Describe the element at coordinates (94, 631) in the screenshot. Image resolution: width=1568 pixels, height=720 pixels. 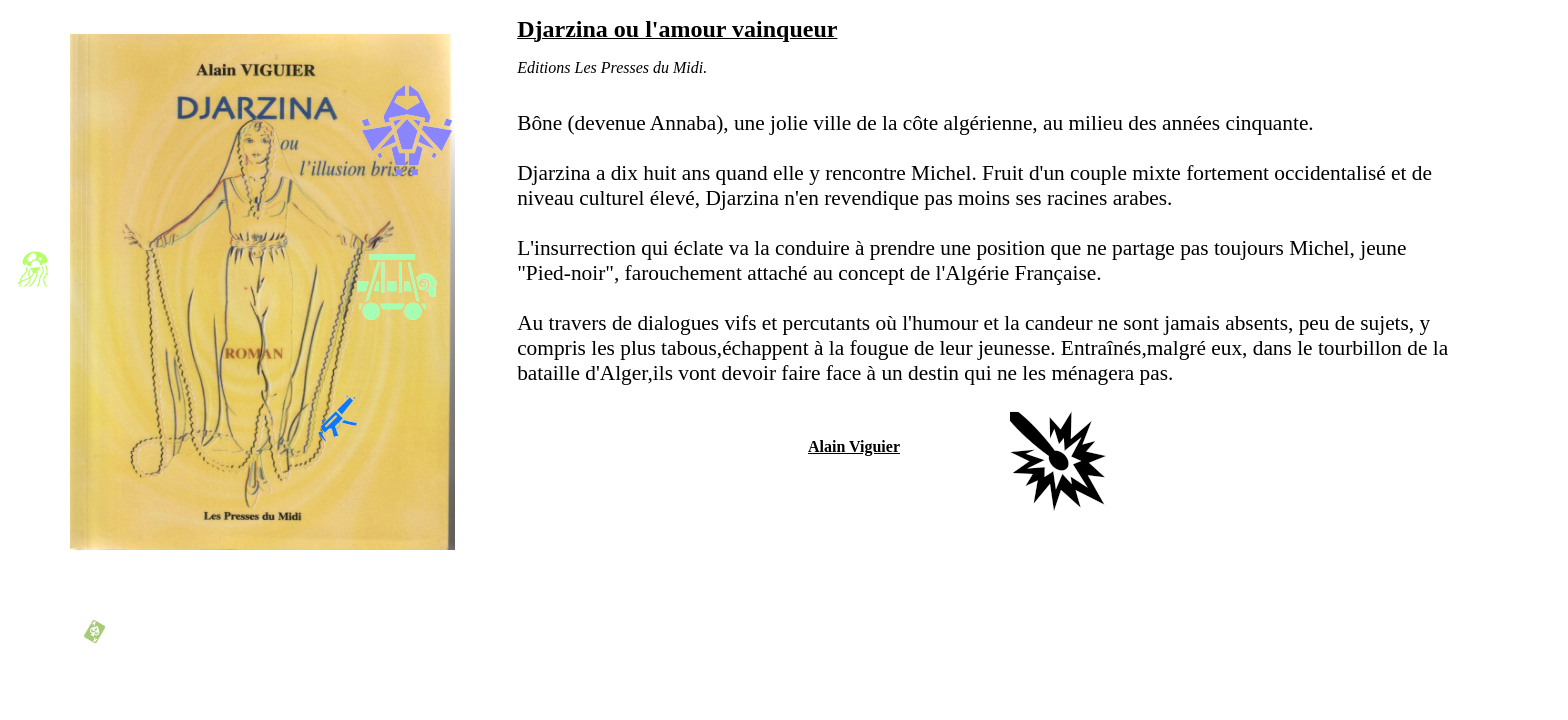
I see `ace of spades playing card` at that location.